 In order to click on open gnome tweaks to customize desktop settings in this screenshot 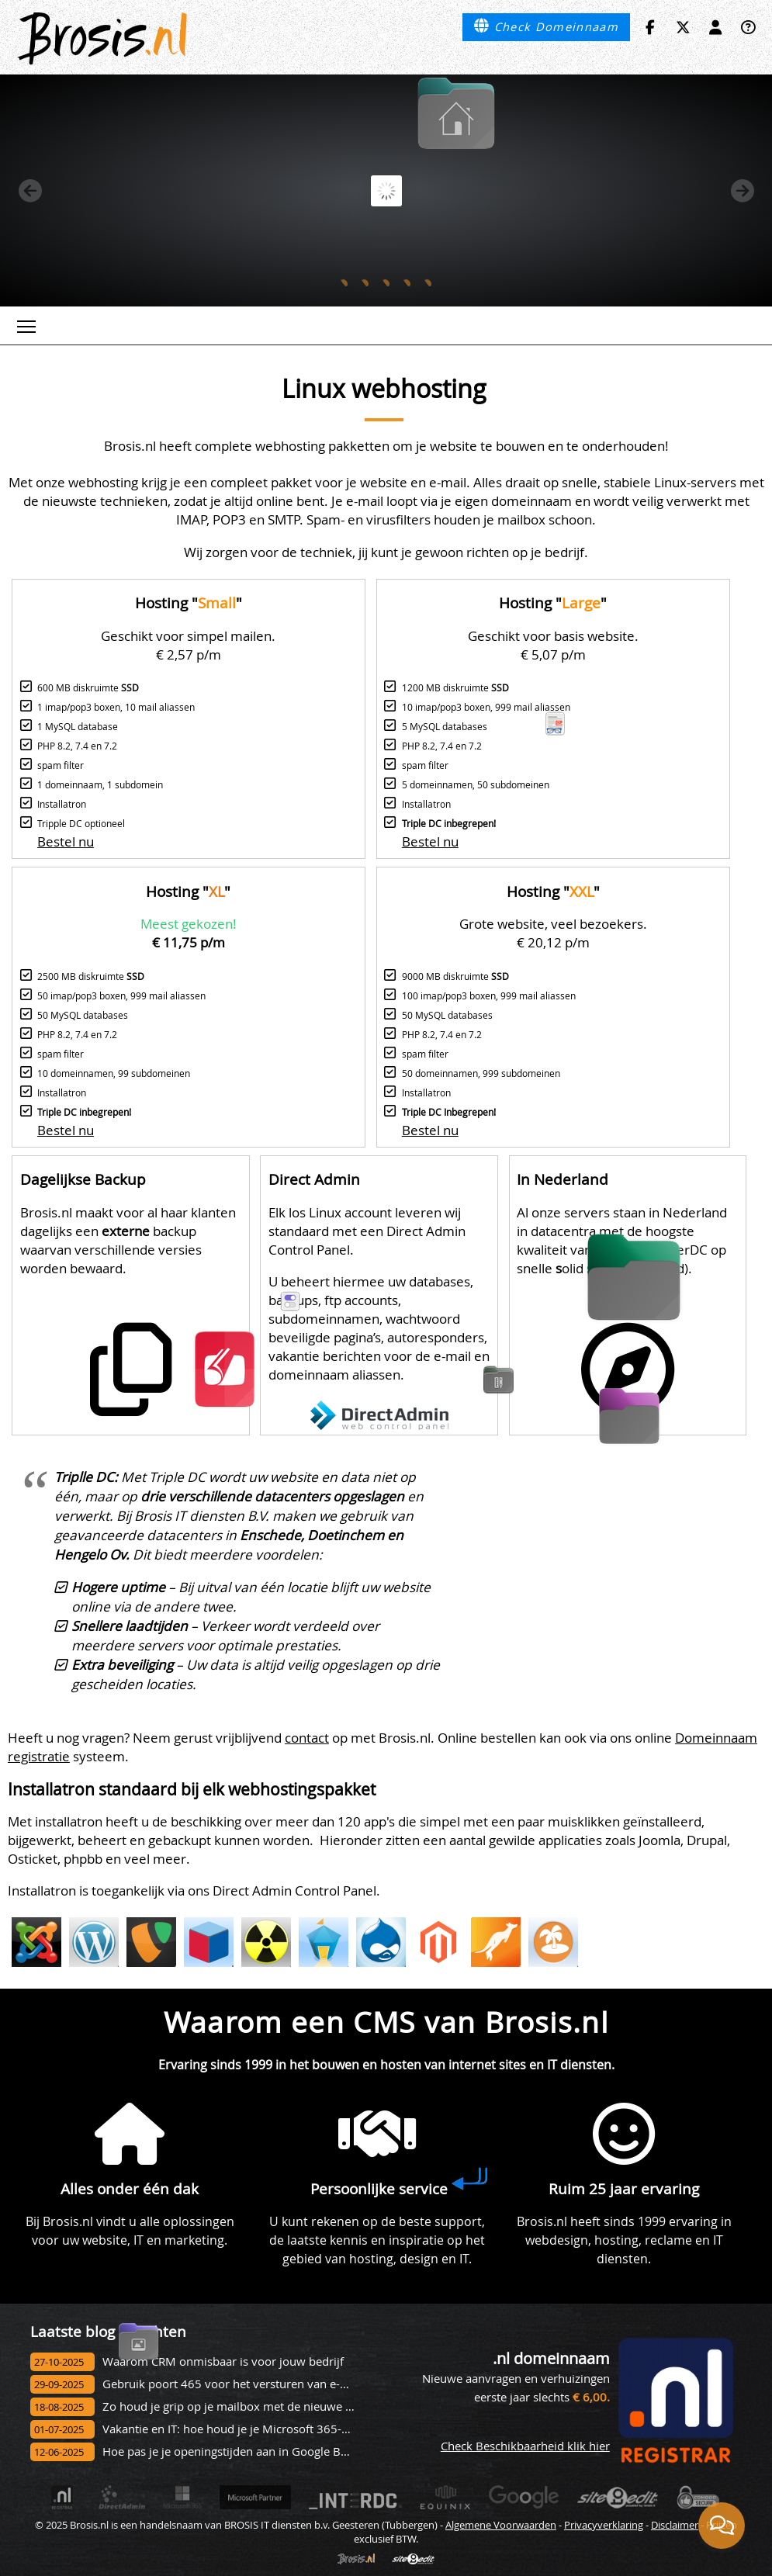, I will do `click(290, 1301)`.